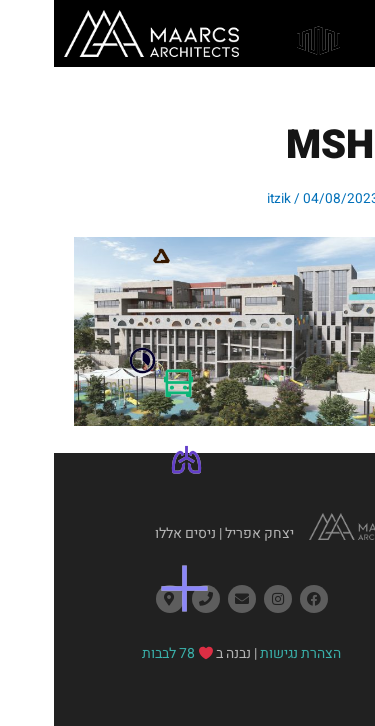 This screenshot has height=726, width=375. What do you see at coordinates (142, 360) in the screenshot?
I see `indicates progress at approximately 25% completion` at bounding box center [142, 360].